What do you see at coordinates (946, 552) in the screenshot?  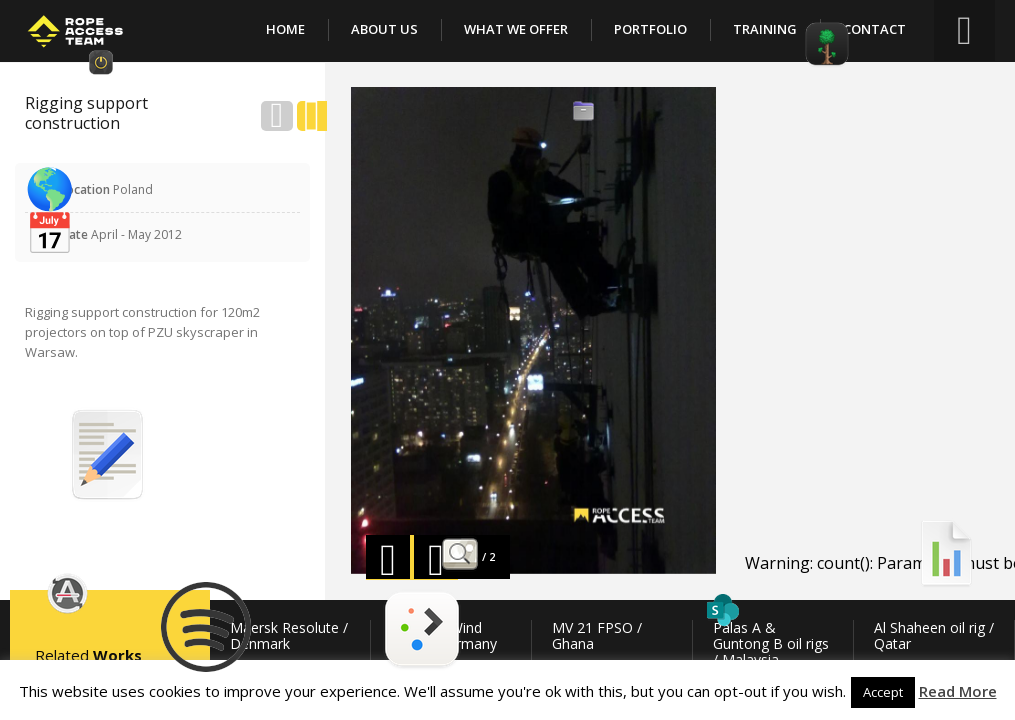 I see `open an opendocument chart file` at bounding box center [946, 552].